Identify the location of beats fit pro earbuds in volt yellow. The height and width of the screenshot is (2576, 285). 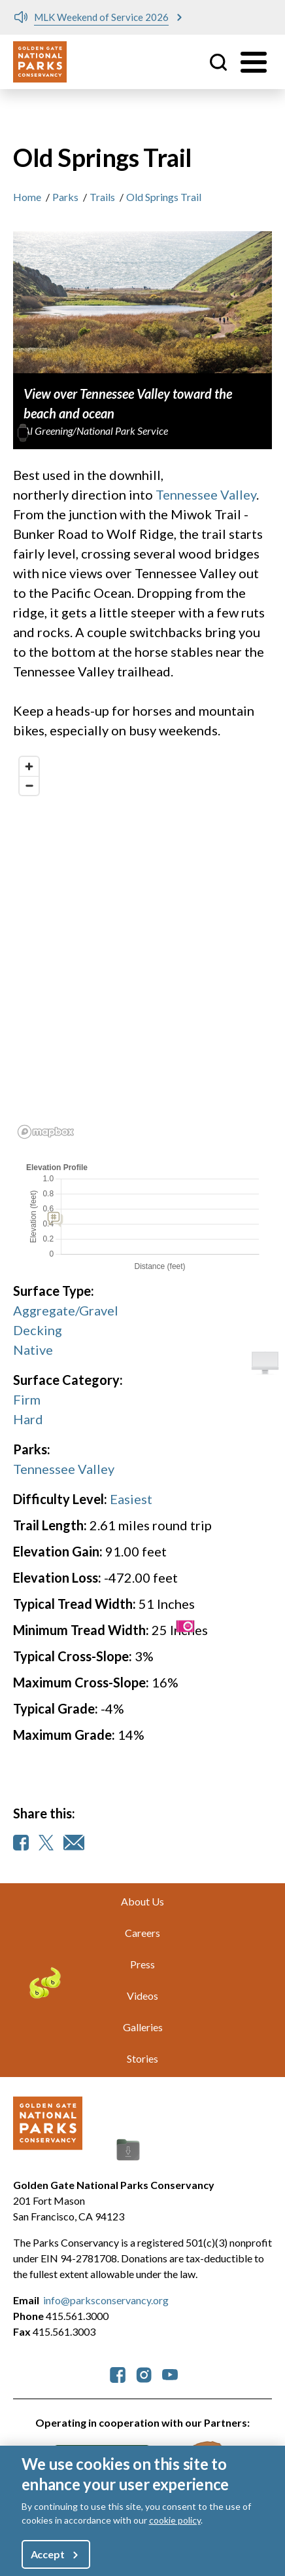
(44, 1983).